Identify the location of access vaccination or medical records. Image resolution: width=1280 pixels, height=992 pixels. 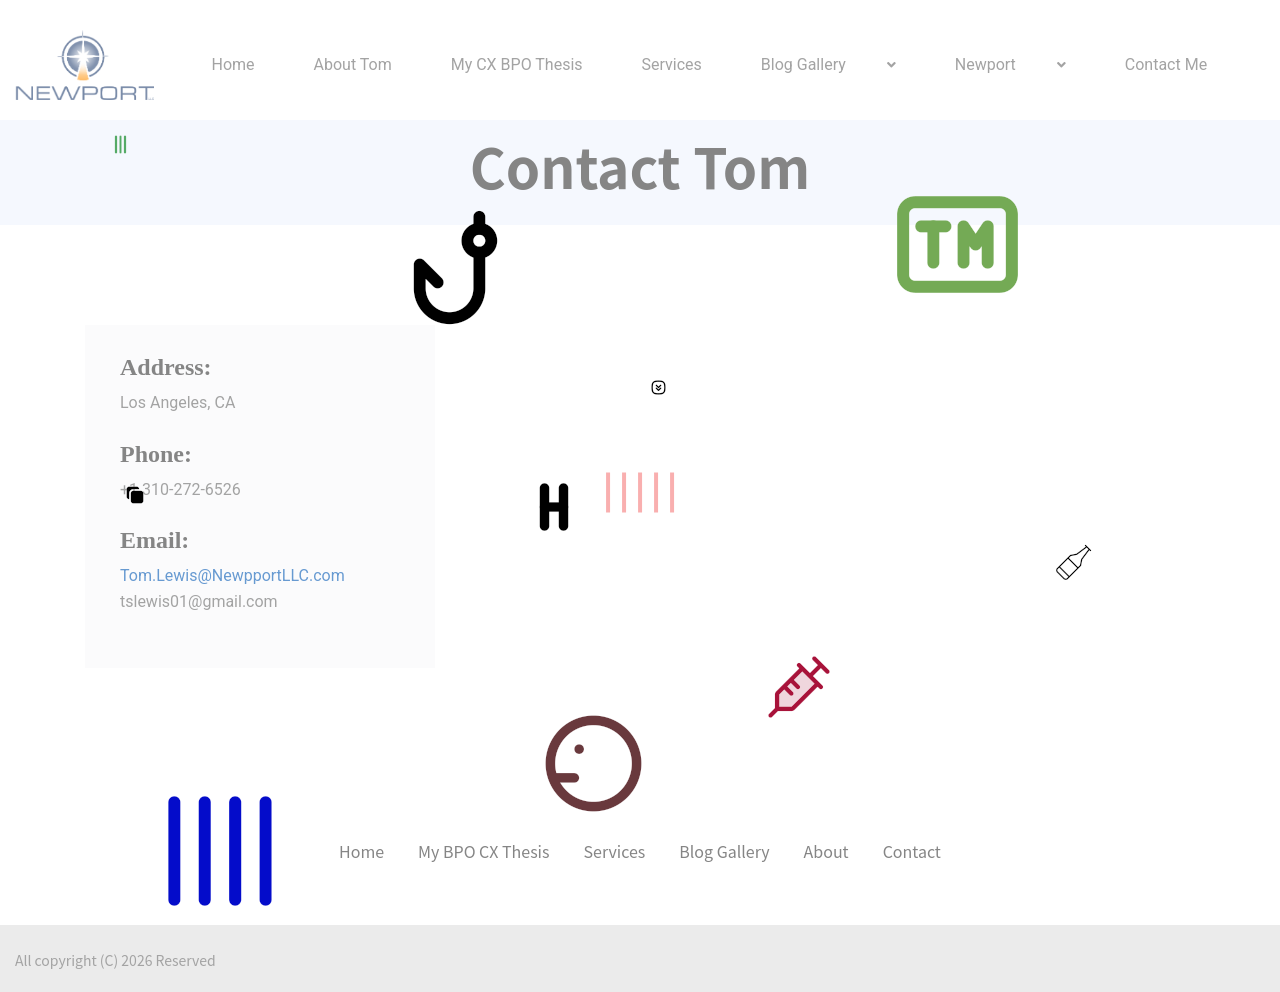
(799, 687).